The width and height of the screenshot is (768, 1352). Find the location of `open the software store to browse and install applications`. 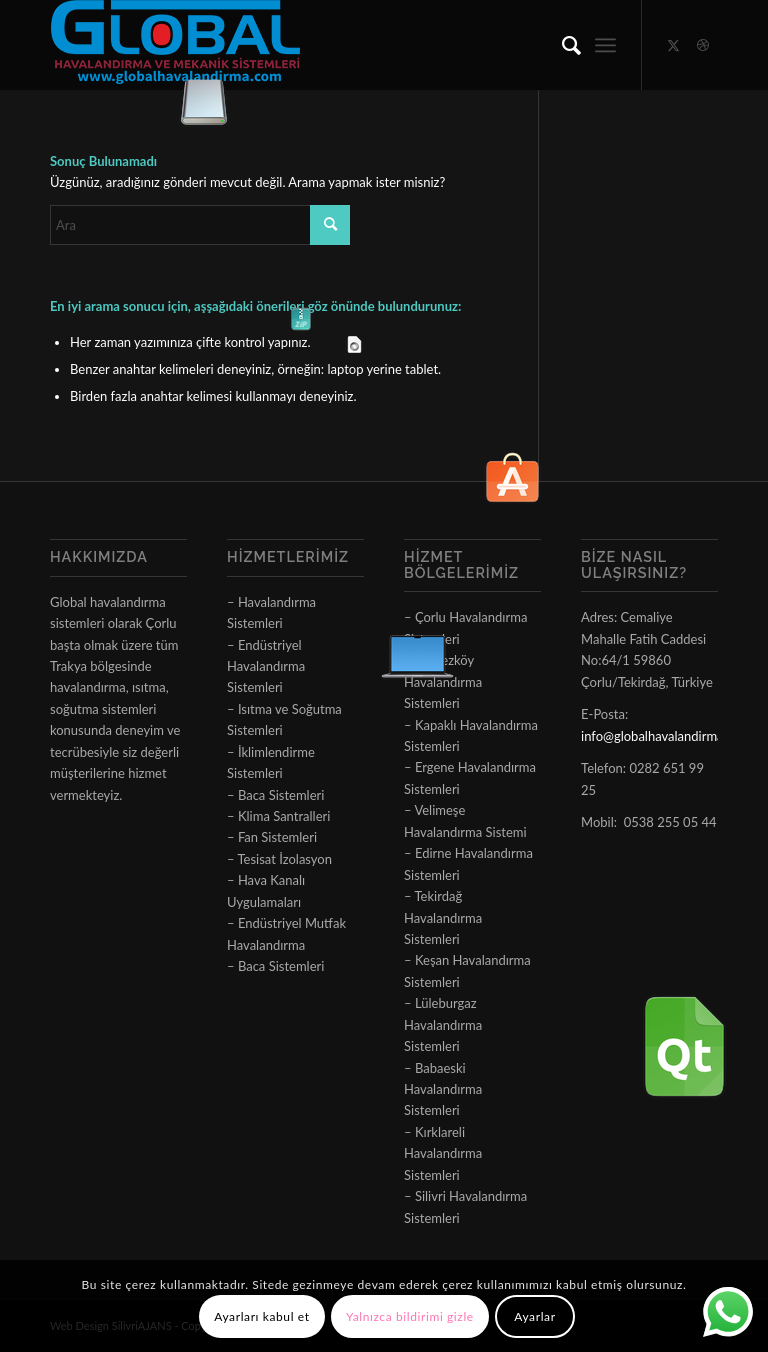

open the software store to browse and install applications is located at coordinates (512, 481).